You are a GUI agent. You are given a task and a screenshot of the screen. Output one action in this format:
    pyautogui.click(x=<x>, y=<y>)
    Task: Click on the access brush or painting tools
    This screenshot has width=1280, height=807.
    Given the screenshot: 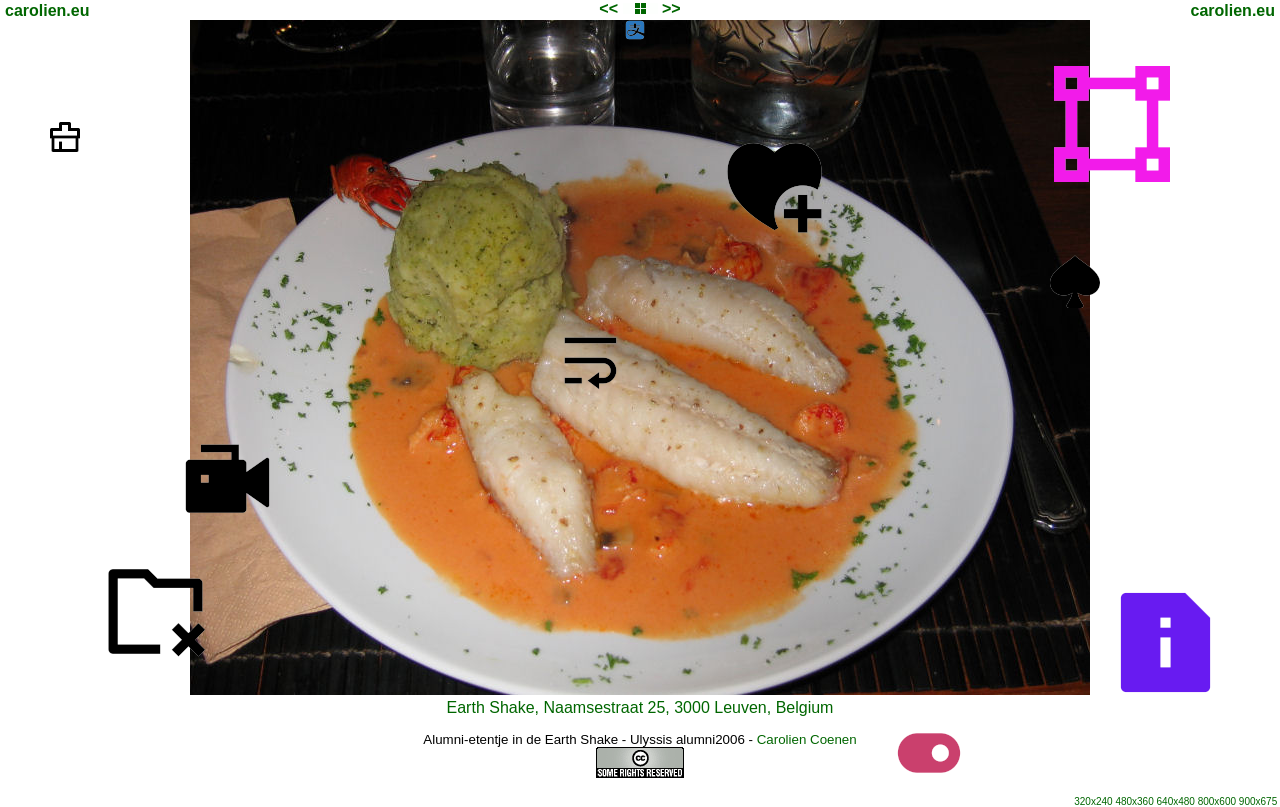 What is the action you would take?
    pyautogui.click(x=65, y=137)
    